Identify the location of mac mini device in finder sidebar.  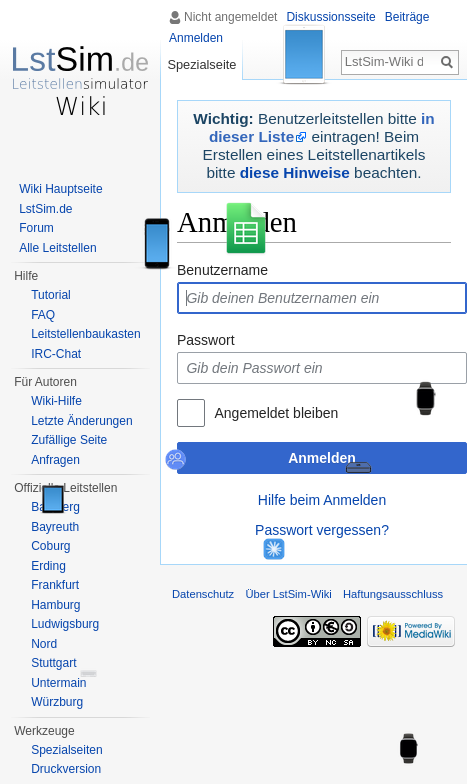
(358, 467).